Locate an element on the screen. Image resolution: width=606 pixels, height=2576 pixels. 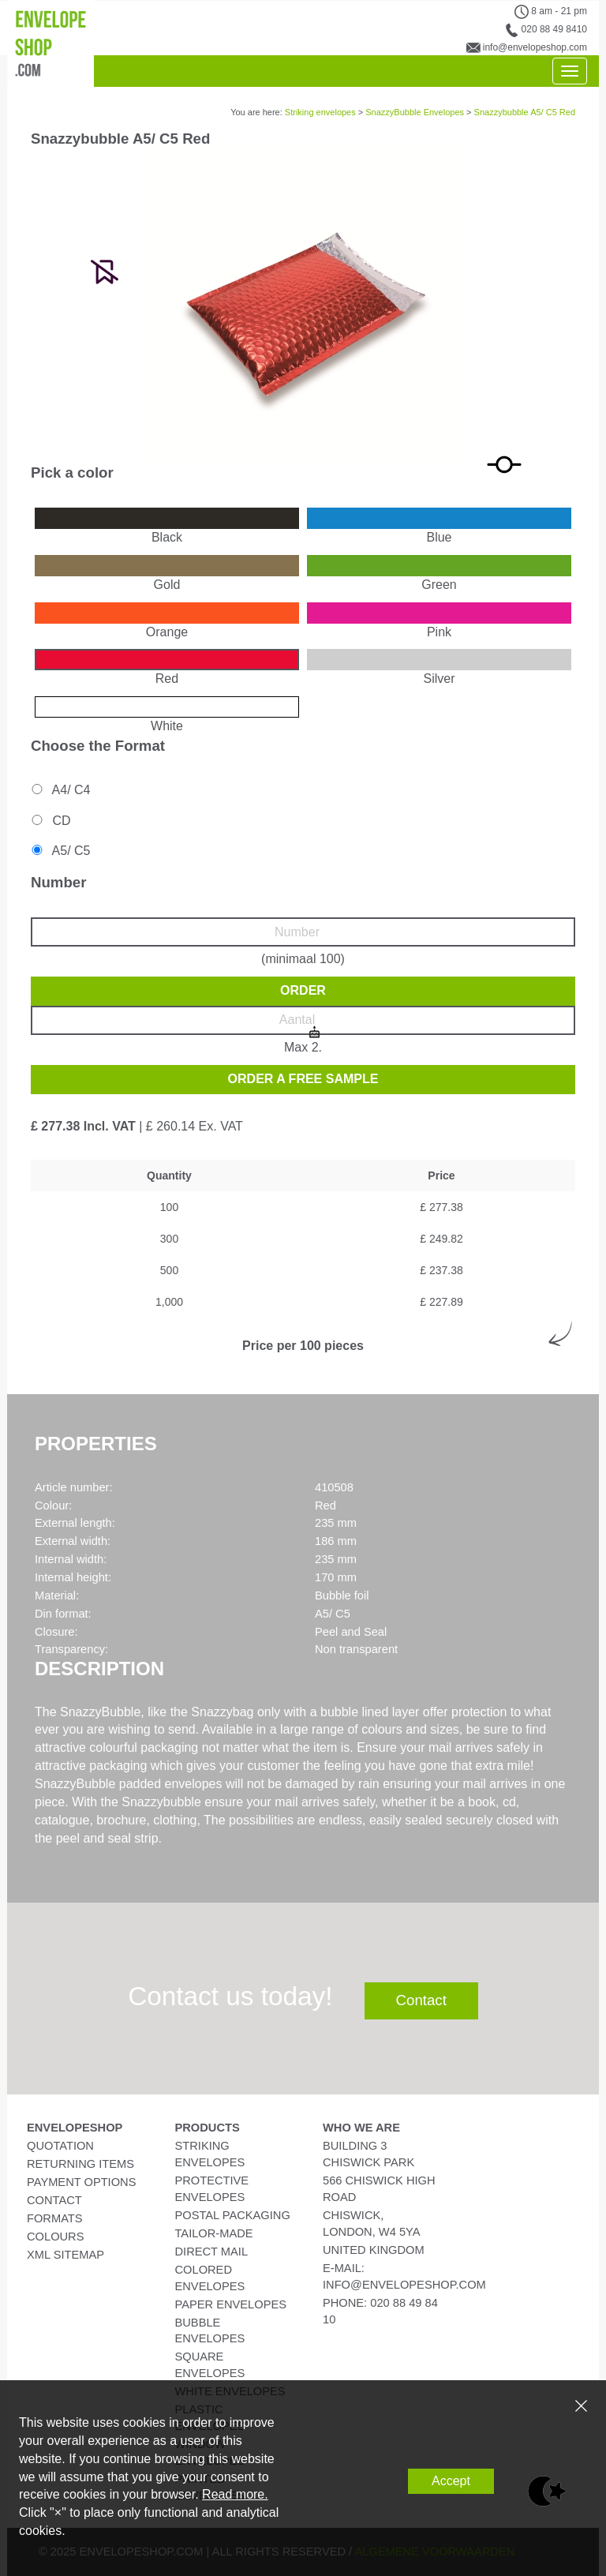
indicates Islamic religious content or settings is located at coordinates (545, 2491).